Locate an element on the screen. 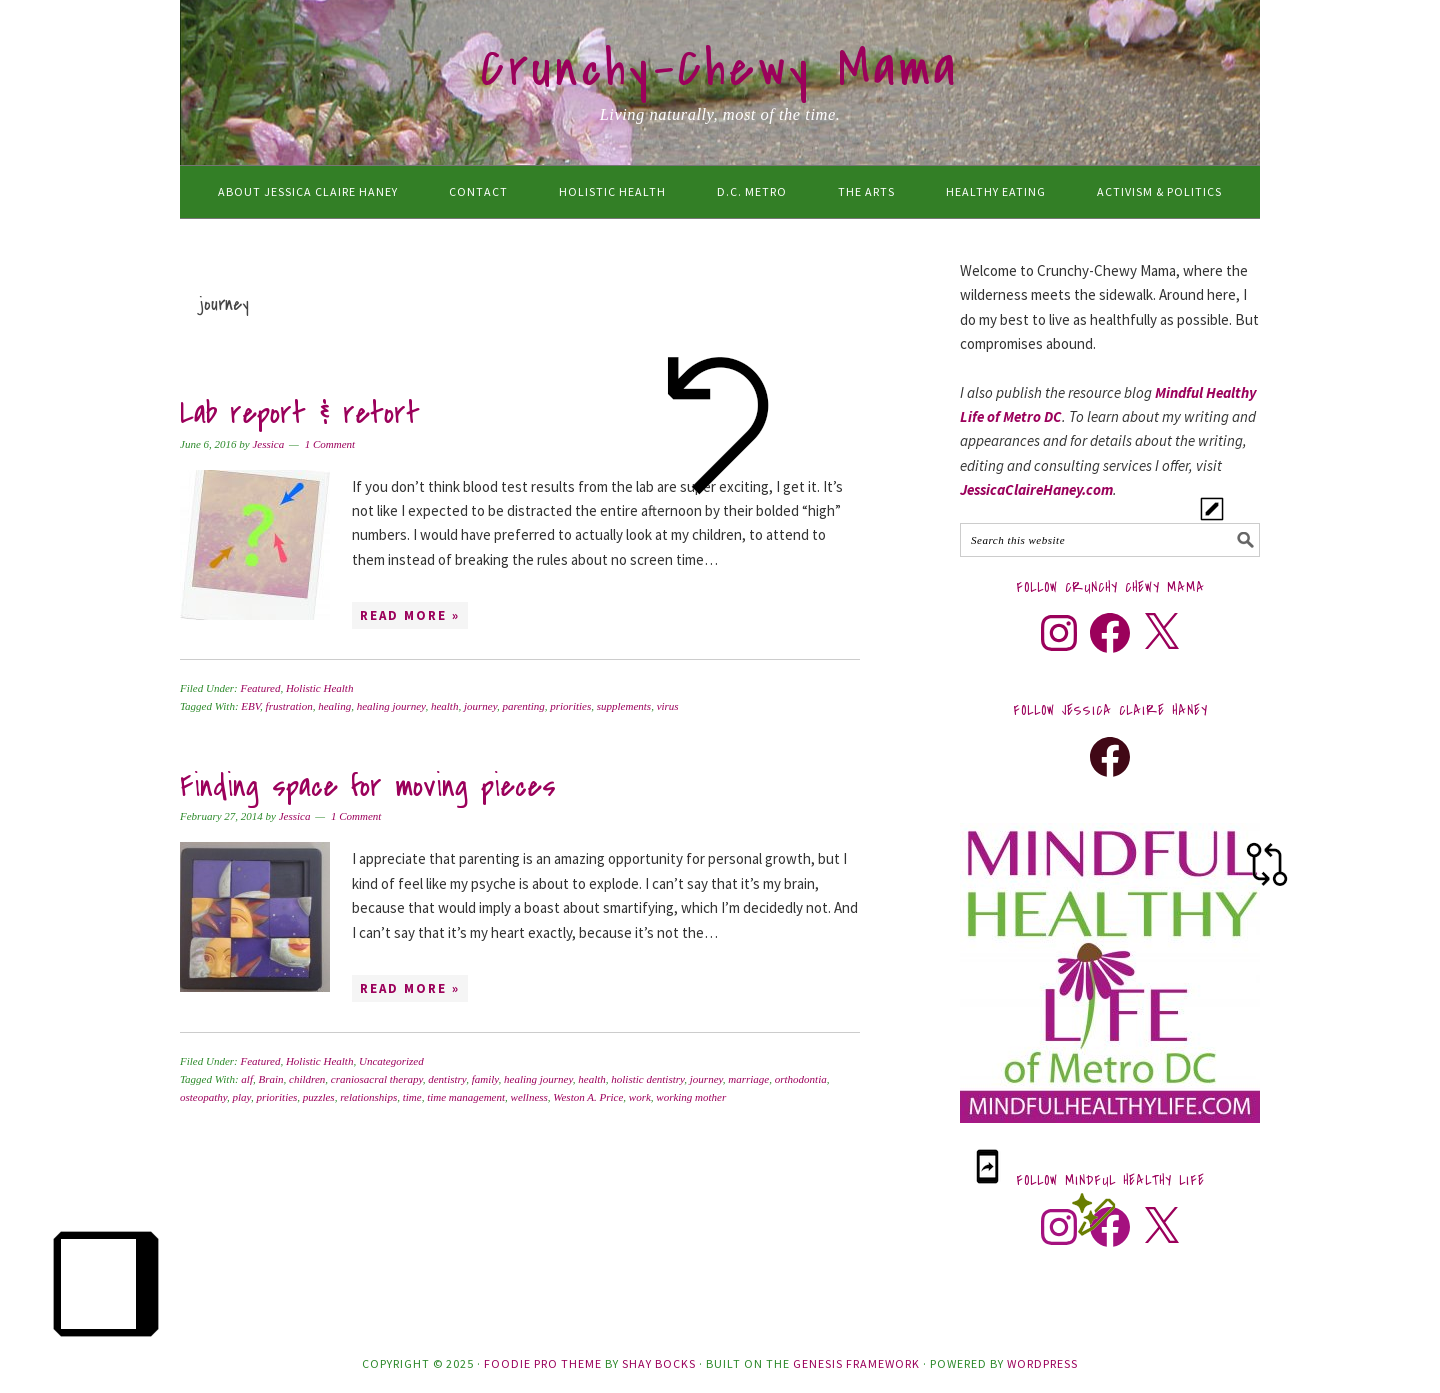  move activity bar to the right side of the layout is located at coordinates (106, 1284).